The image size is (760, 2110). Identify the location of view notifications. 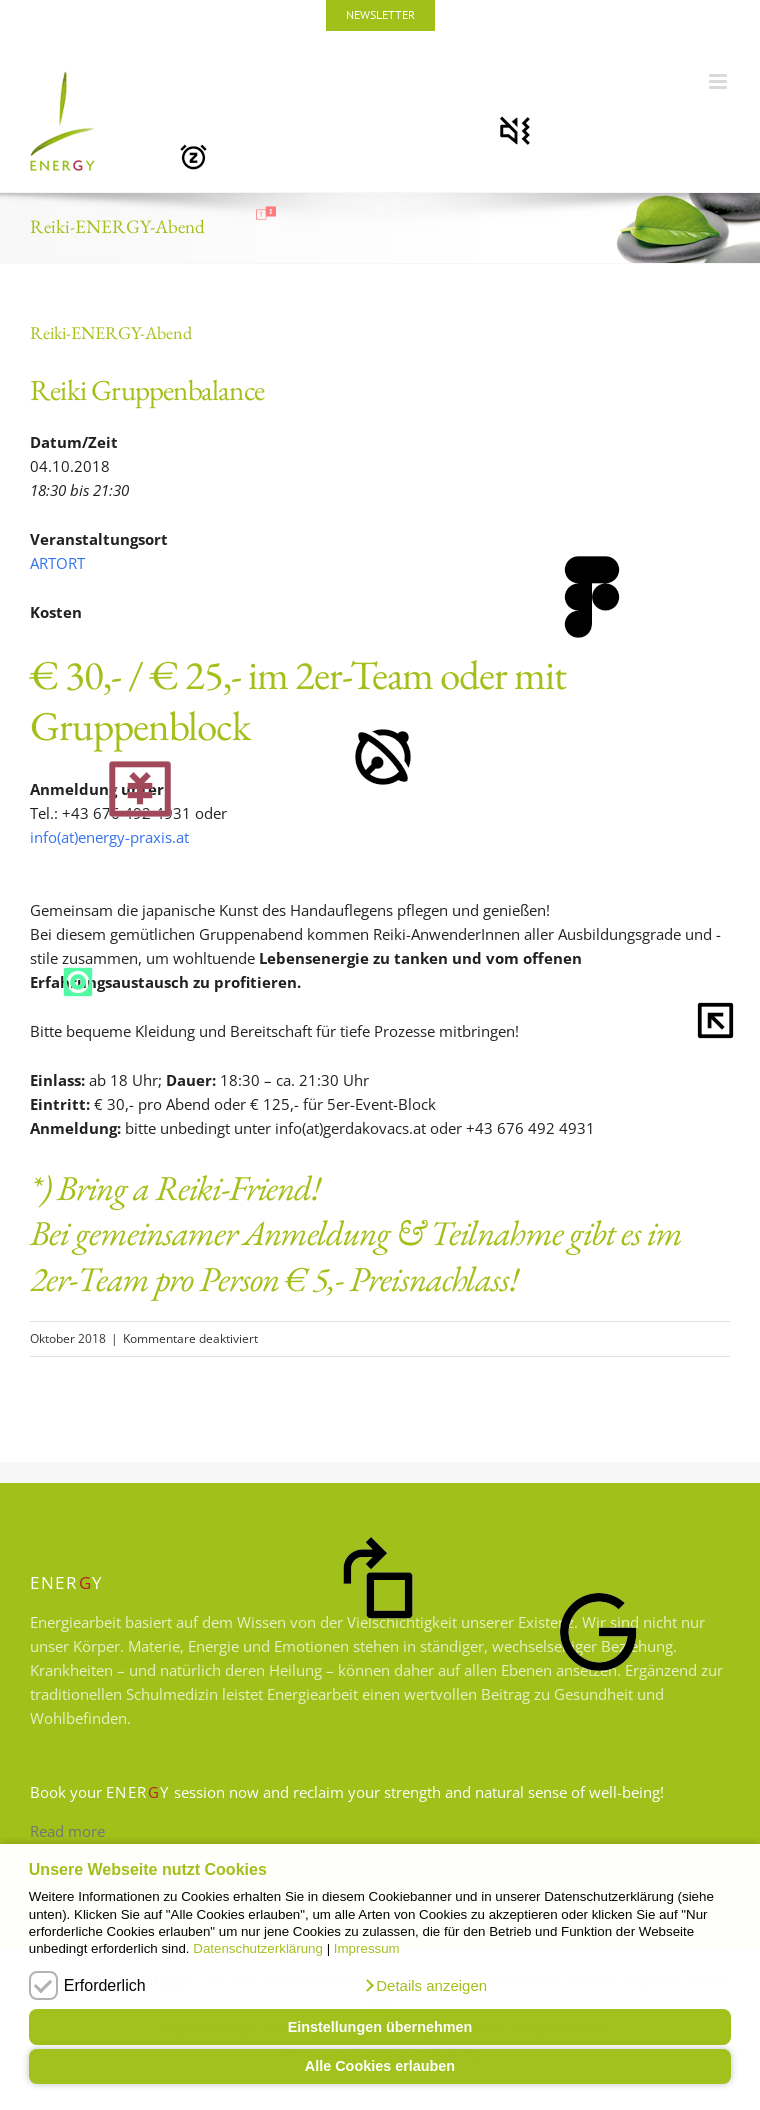
(383, 757).